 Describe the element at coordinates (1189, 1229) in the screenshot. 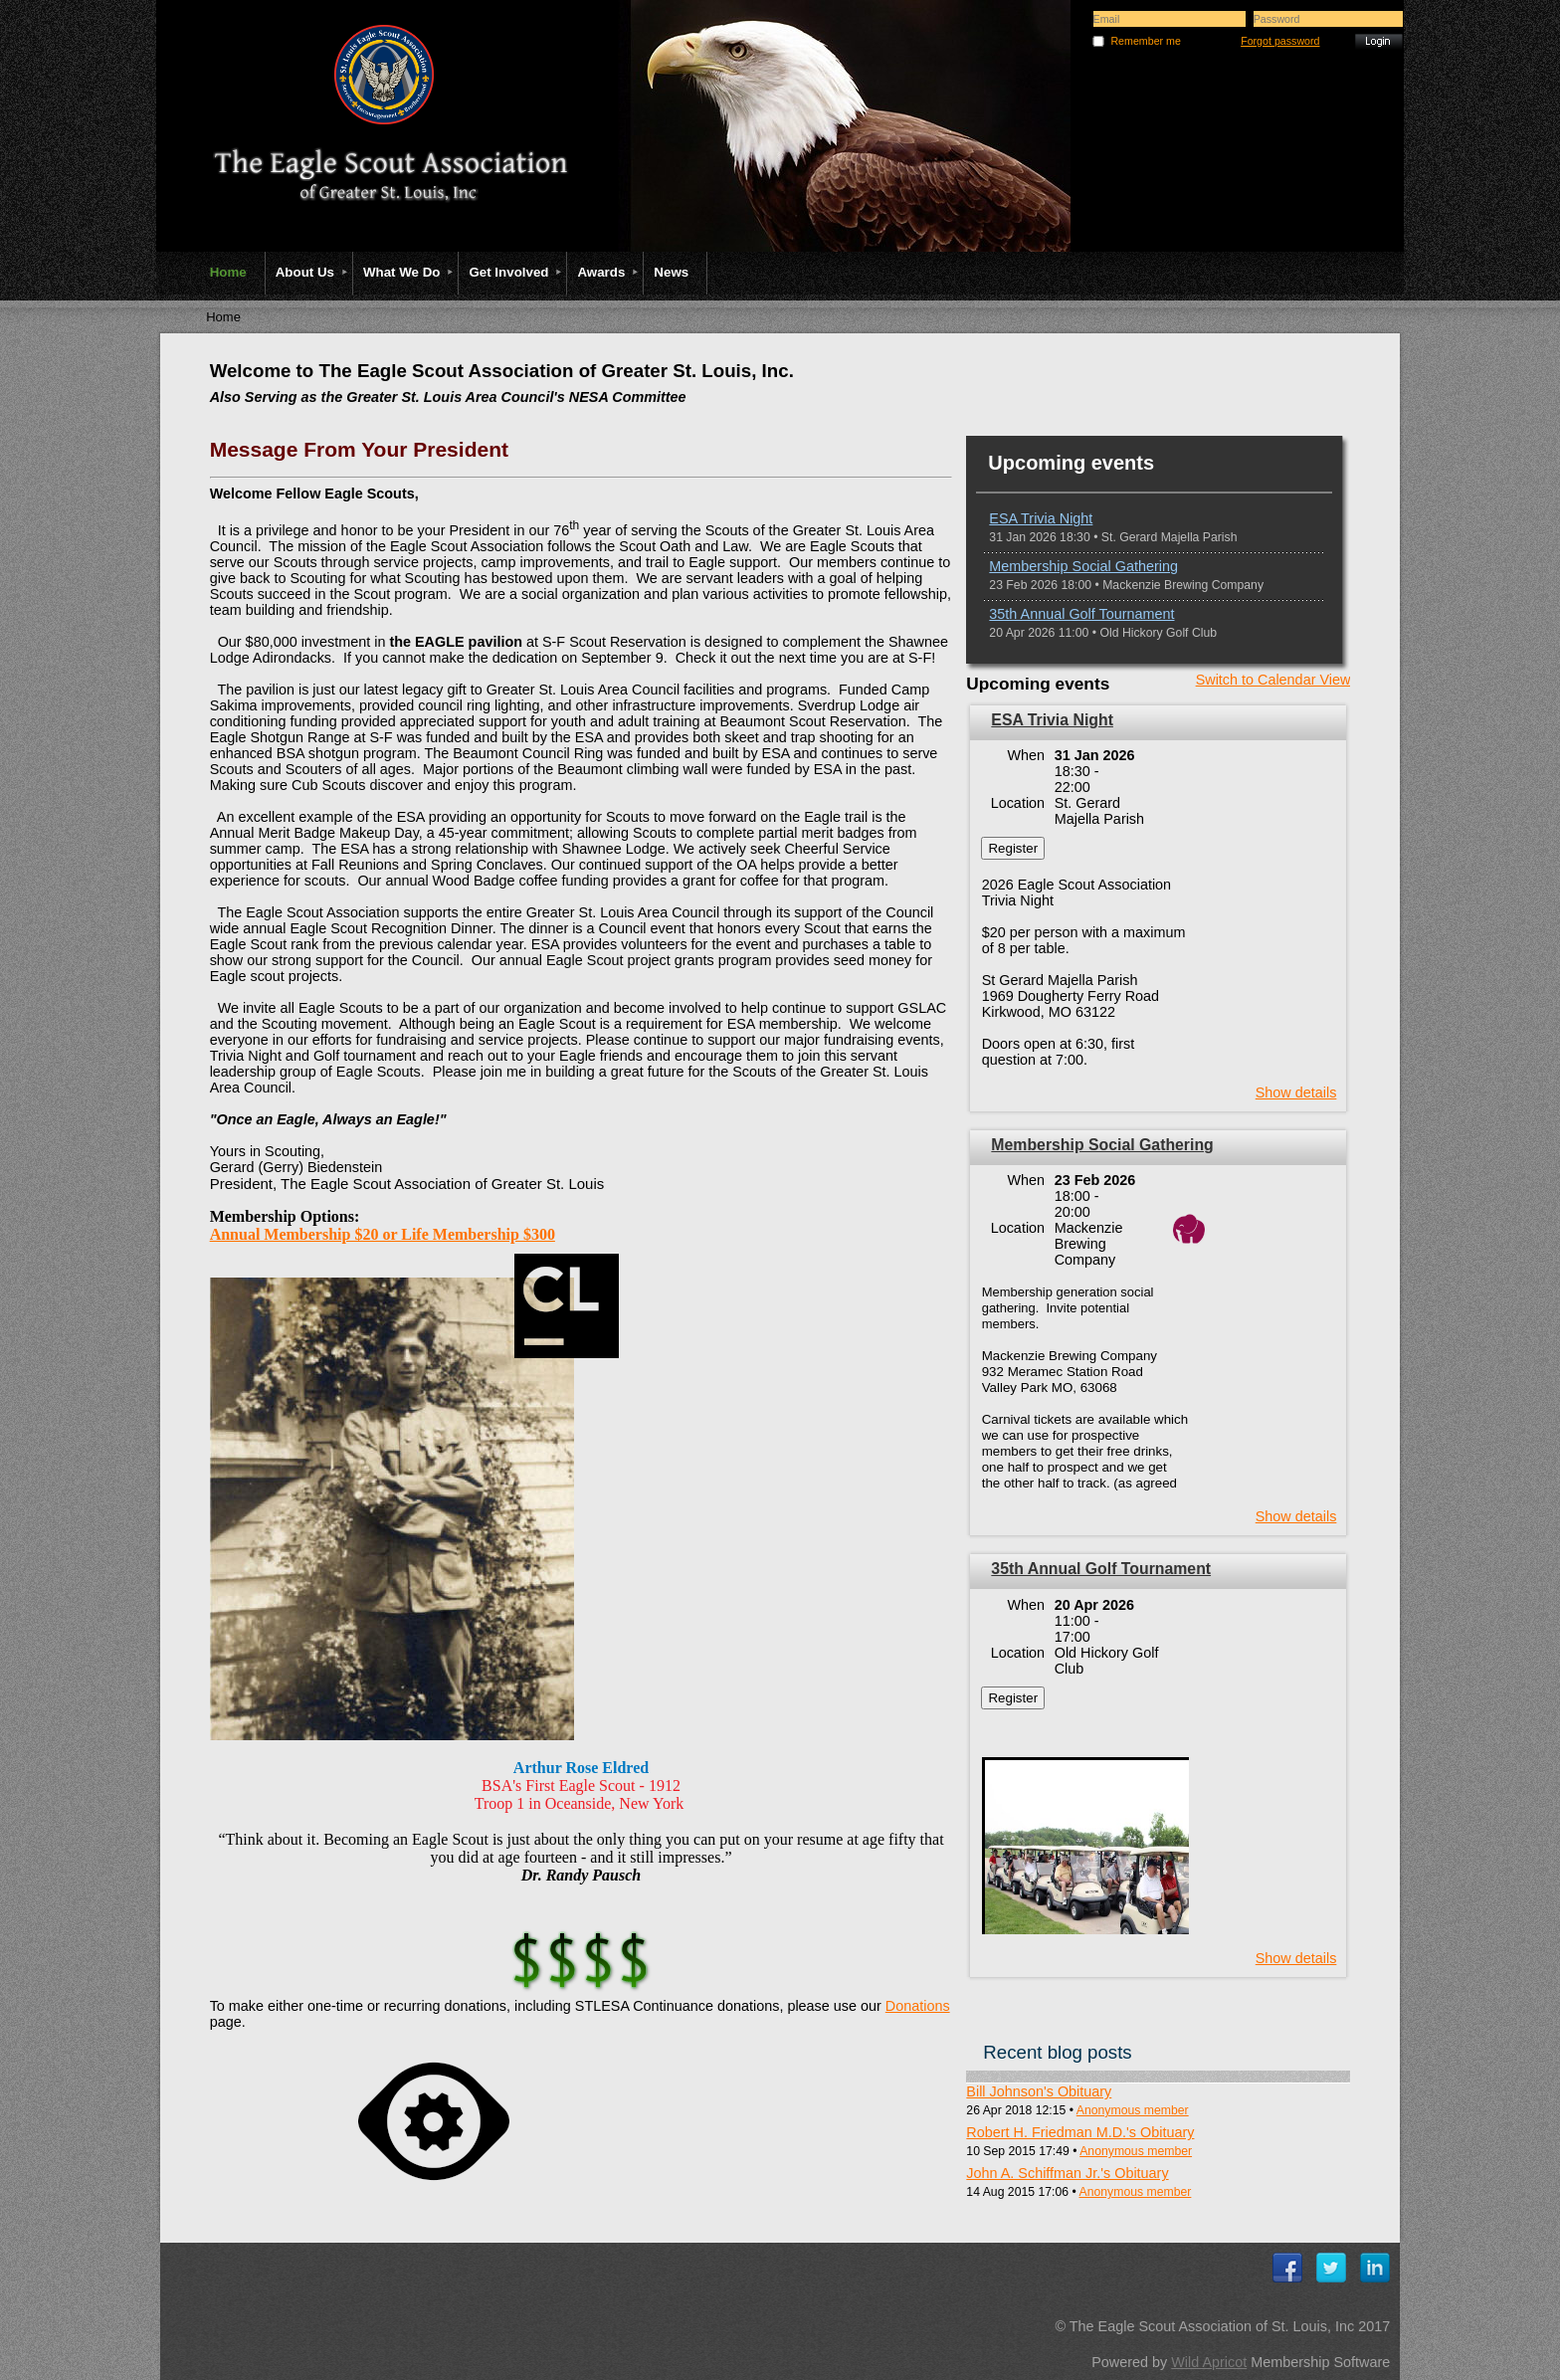

I see `open laragon local development environment` at that location.